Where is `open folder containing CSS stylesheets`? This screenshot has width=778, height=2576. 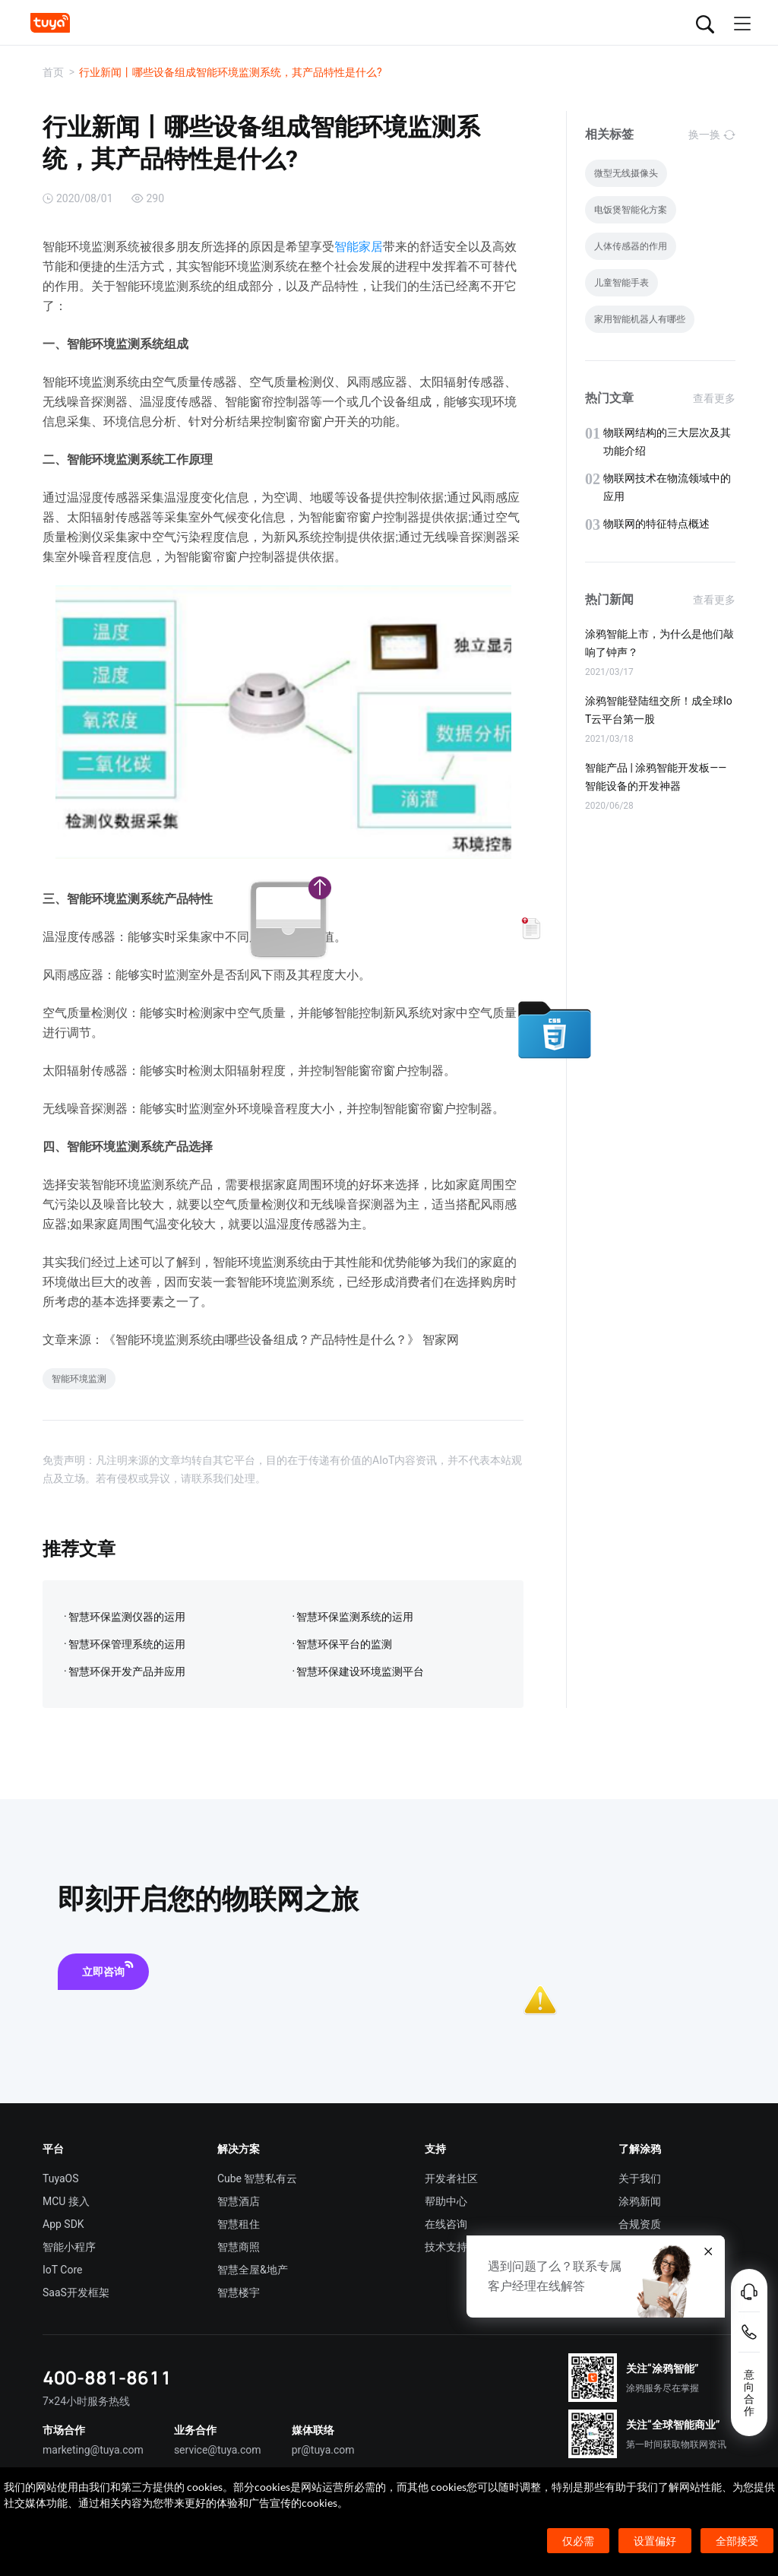
open folder containing CSS stylesheets is located at coordinates (554, 1031).